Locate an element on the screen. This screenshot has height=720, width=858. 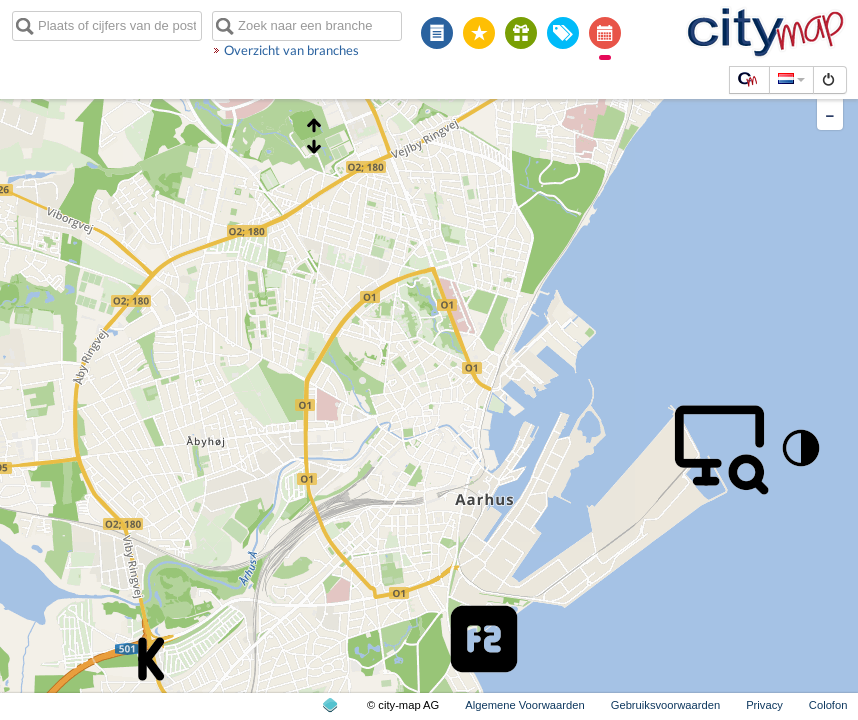
adjust screen brightness is located at coordinates (801, 448).